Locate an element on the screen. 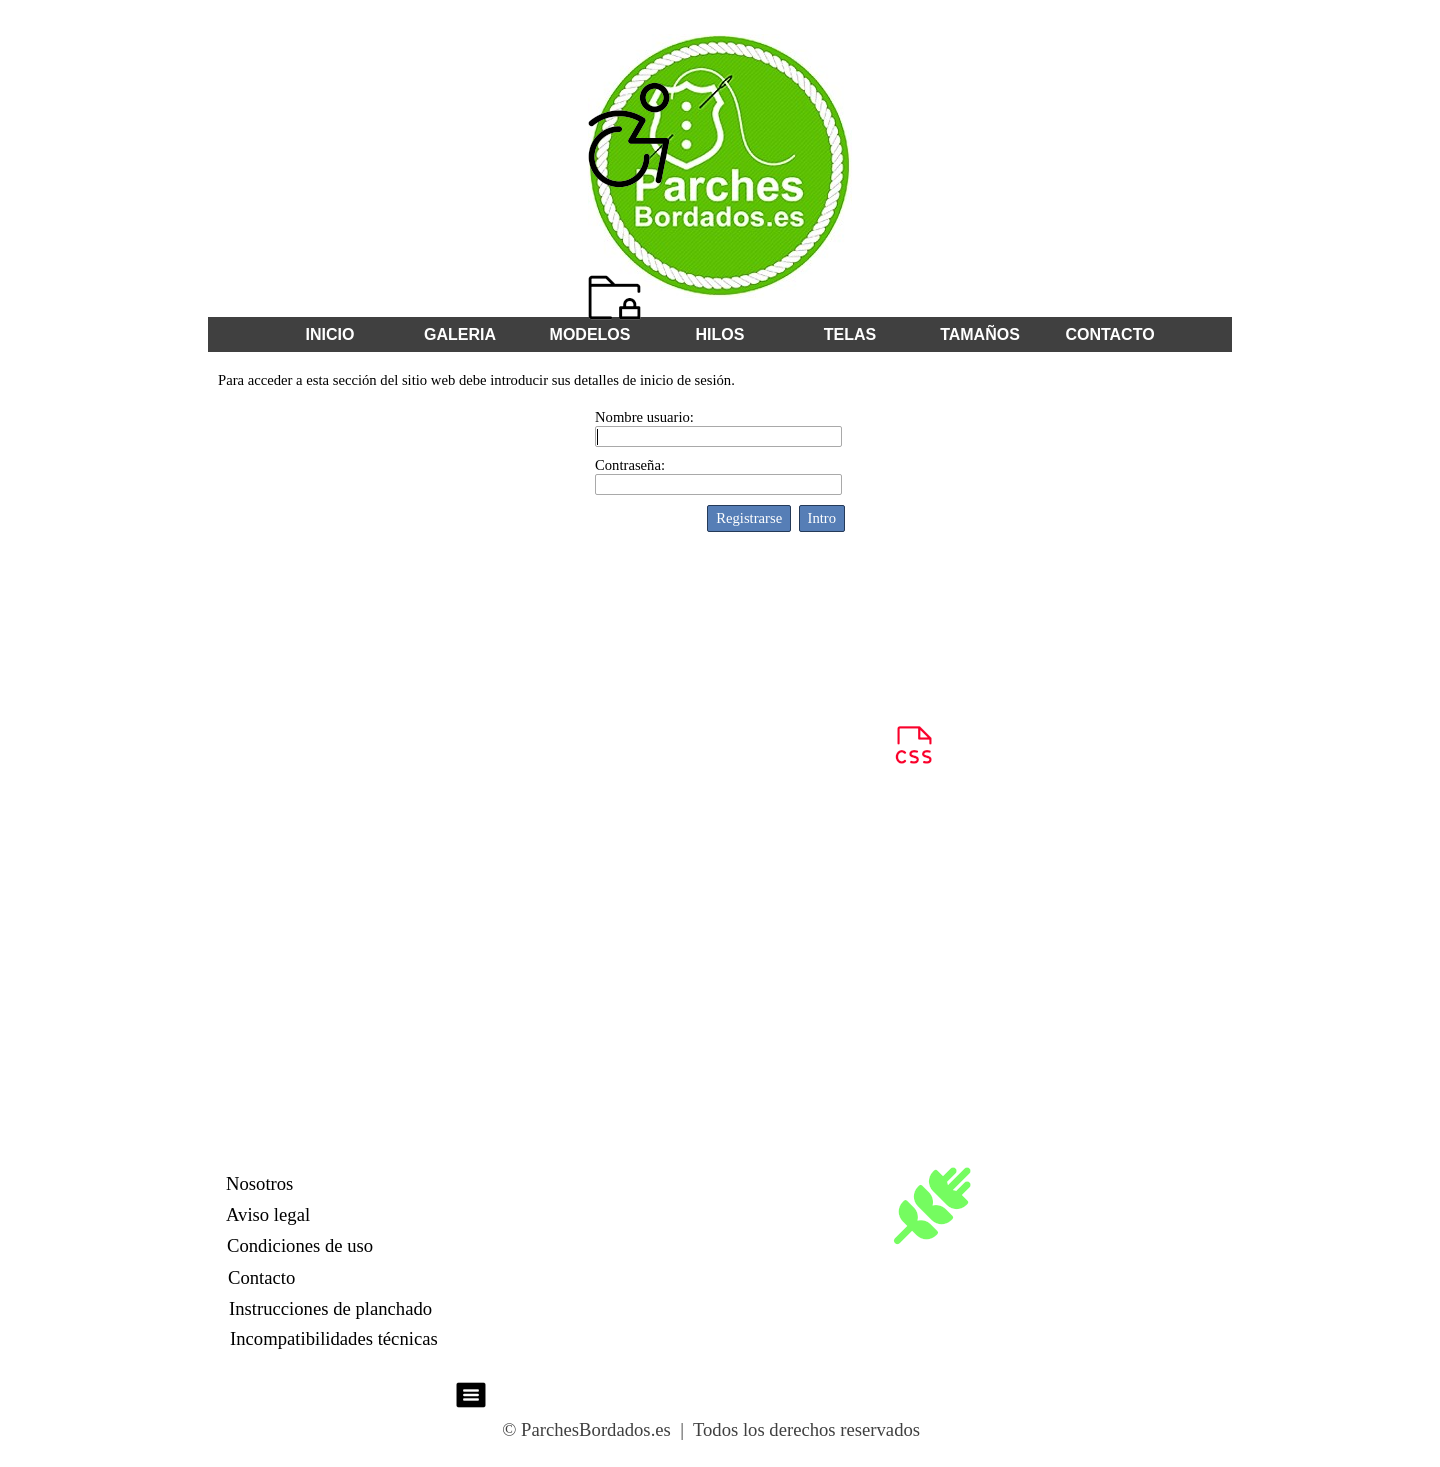 The image size is (1440, 1467). indicates wheelchair accessible route or facility is located at coordinates (631, 137).